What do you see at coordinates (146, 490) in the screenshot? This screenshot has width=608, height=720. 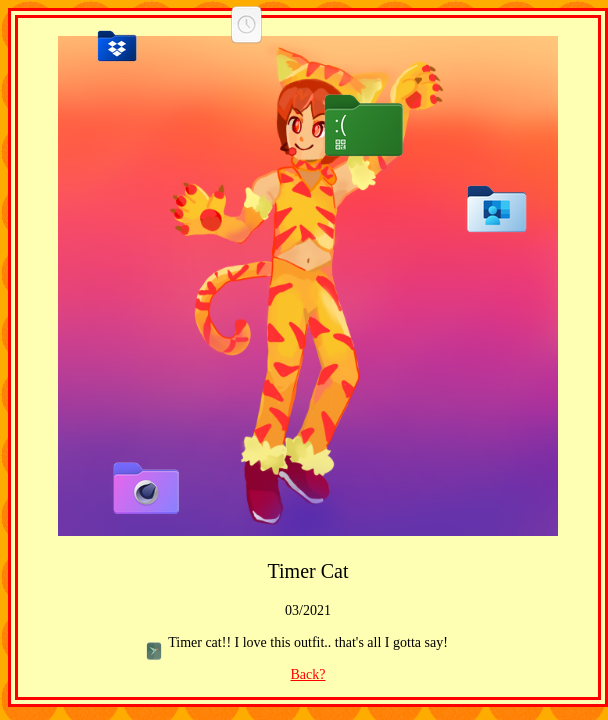 I see `open Cinema 4D project files folder` at bounding box center [146, 490].